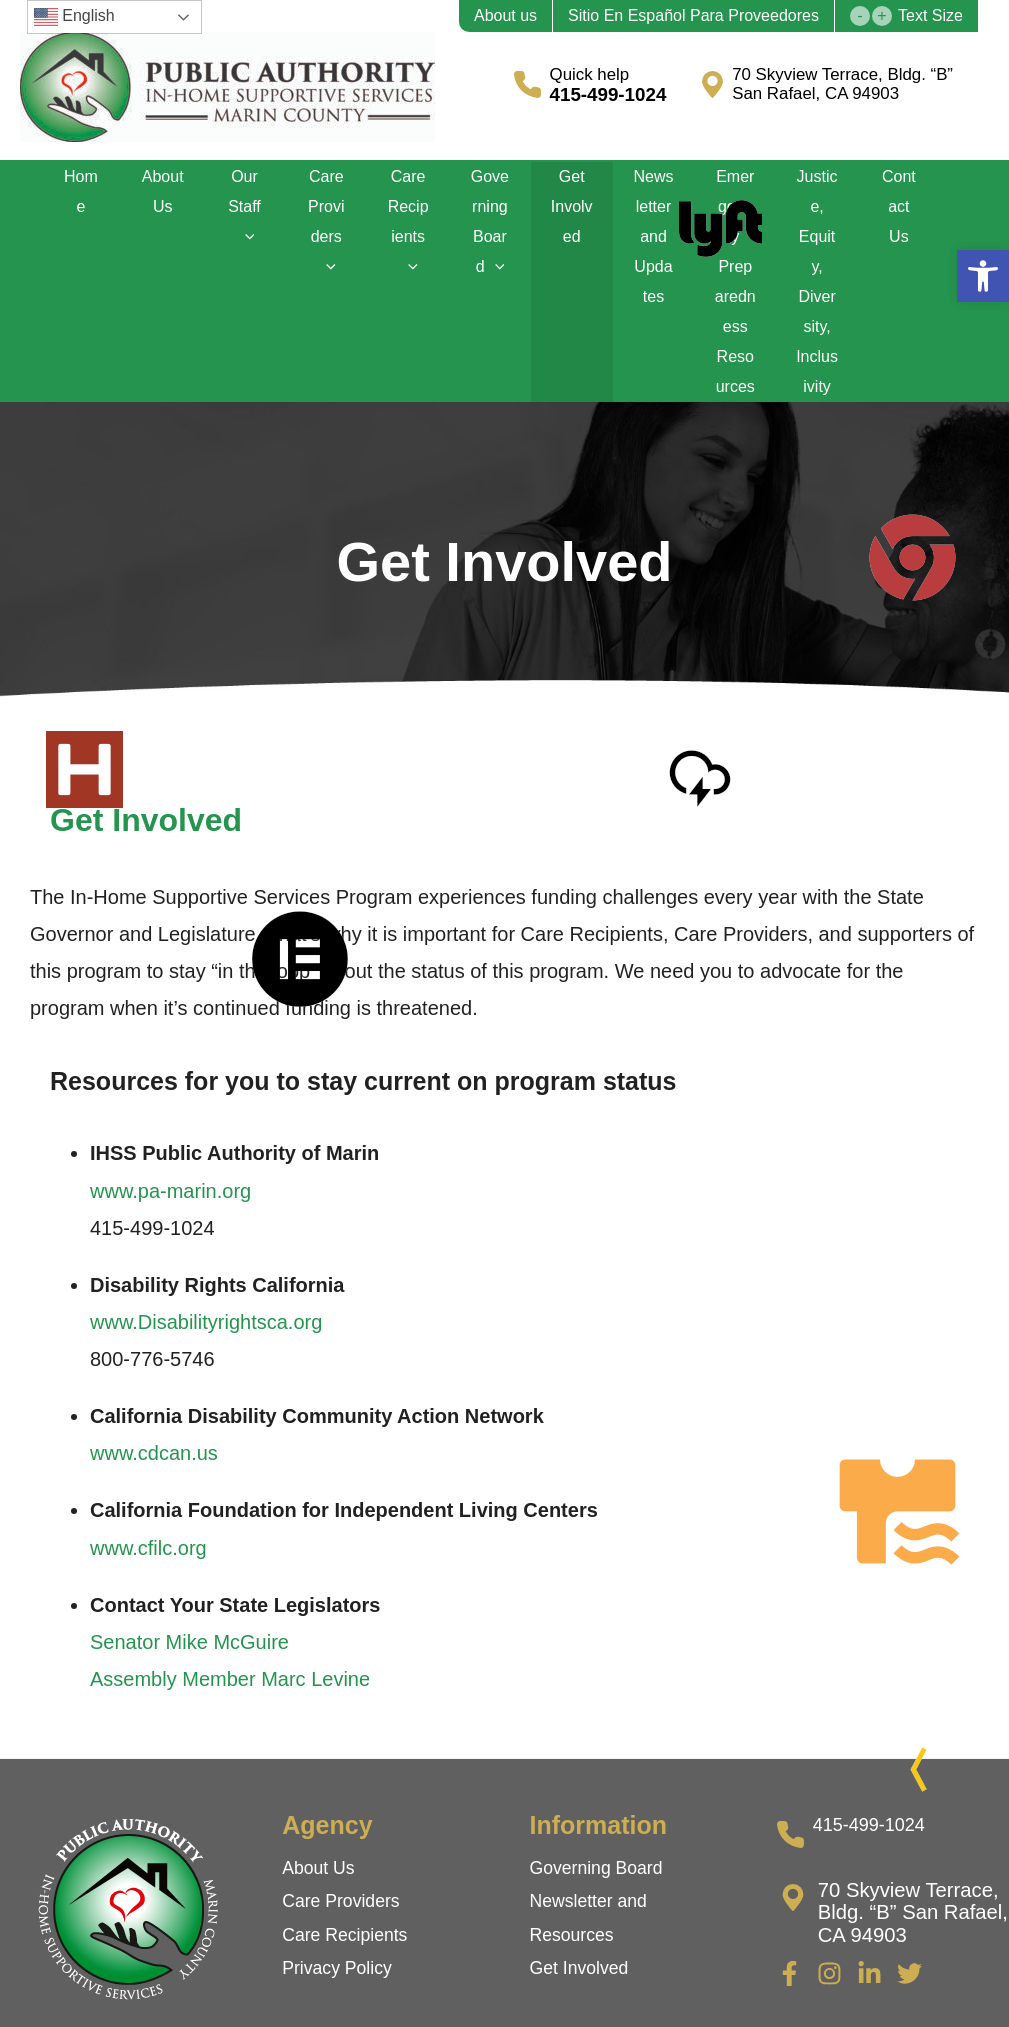 The image size is (1009, 2027). I want to click on hetzner cloud hosting service logo, so click(84, 769).